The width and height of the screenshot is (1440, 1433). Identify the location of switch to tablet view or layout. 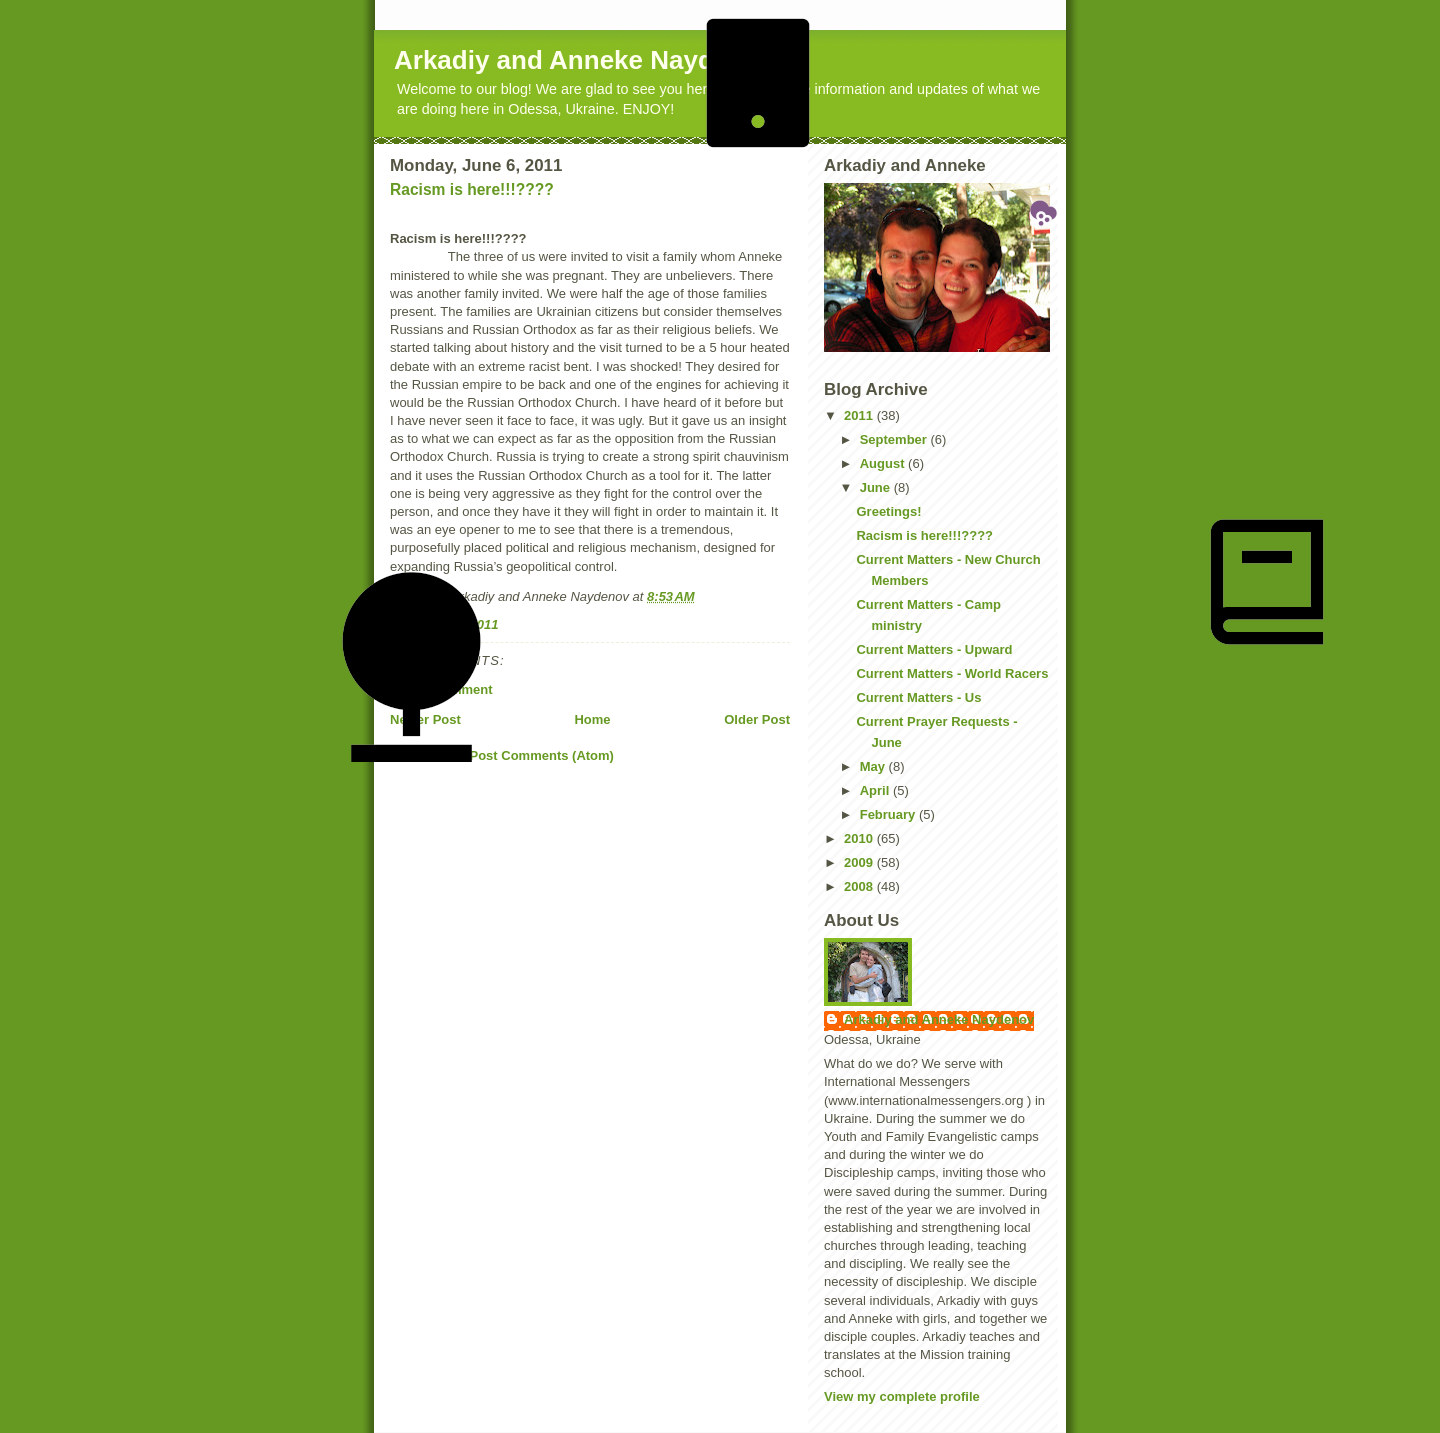
(758, 83).